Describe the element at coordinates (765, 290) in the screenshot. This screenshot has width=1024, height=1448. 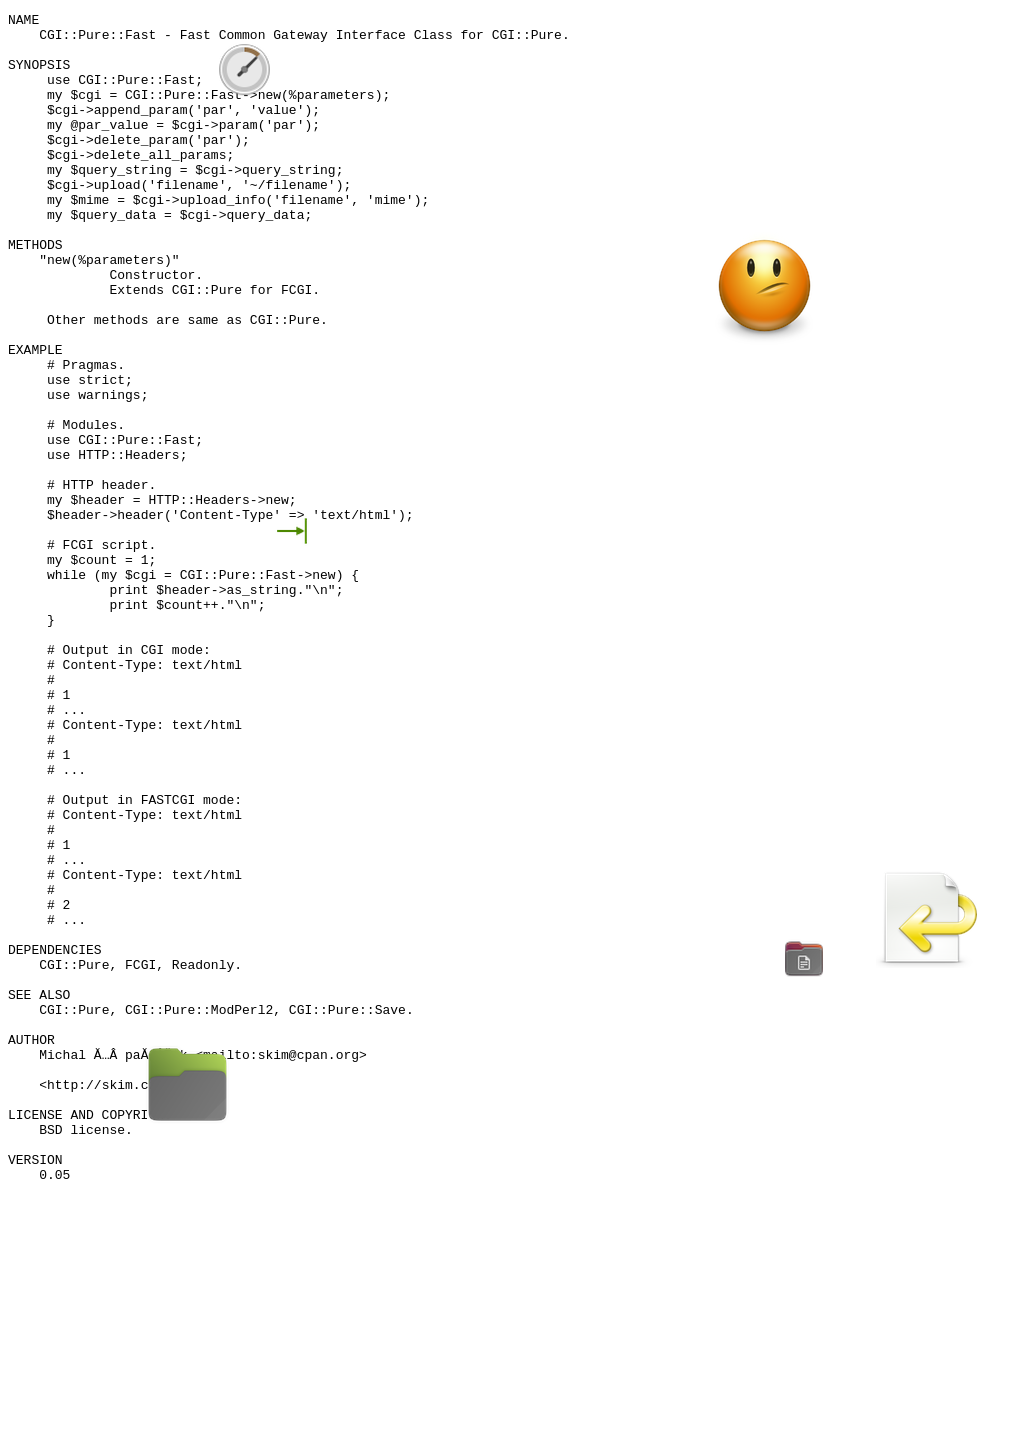
I see `indicates uncertainty or hesitation about an action` at that location.